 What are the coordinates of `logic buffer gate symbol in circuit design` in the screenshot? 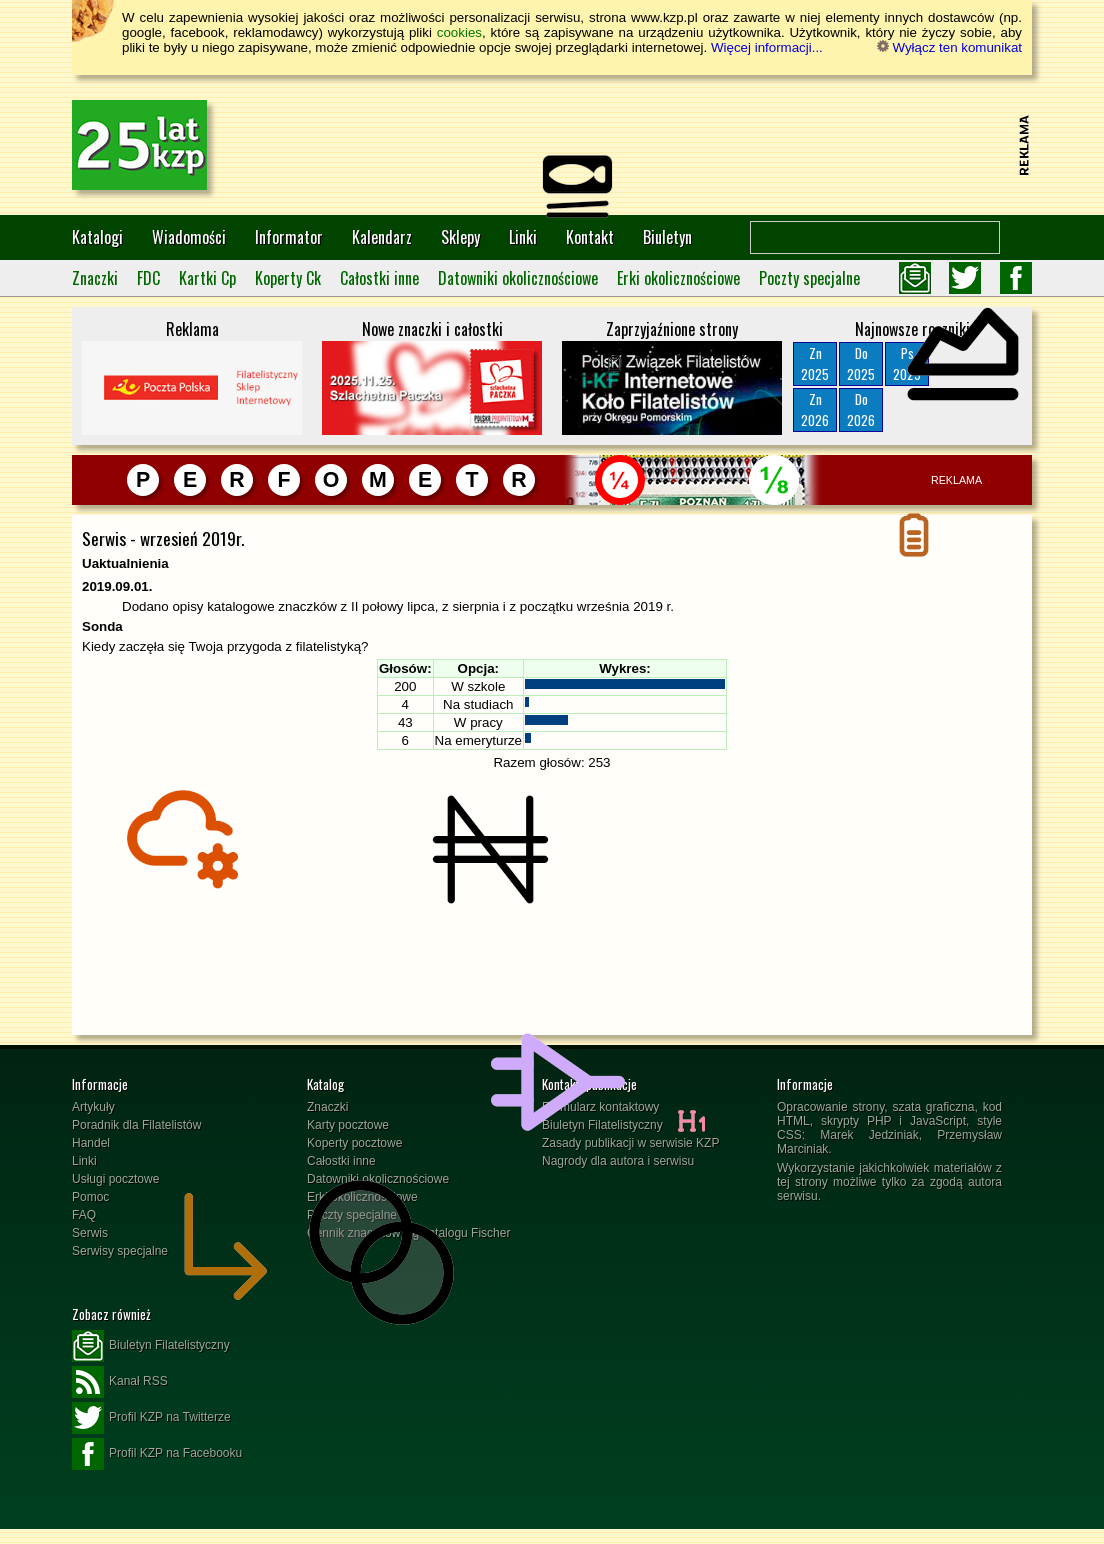 It's located at (558, 1082).